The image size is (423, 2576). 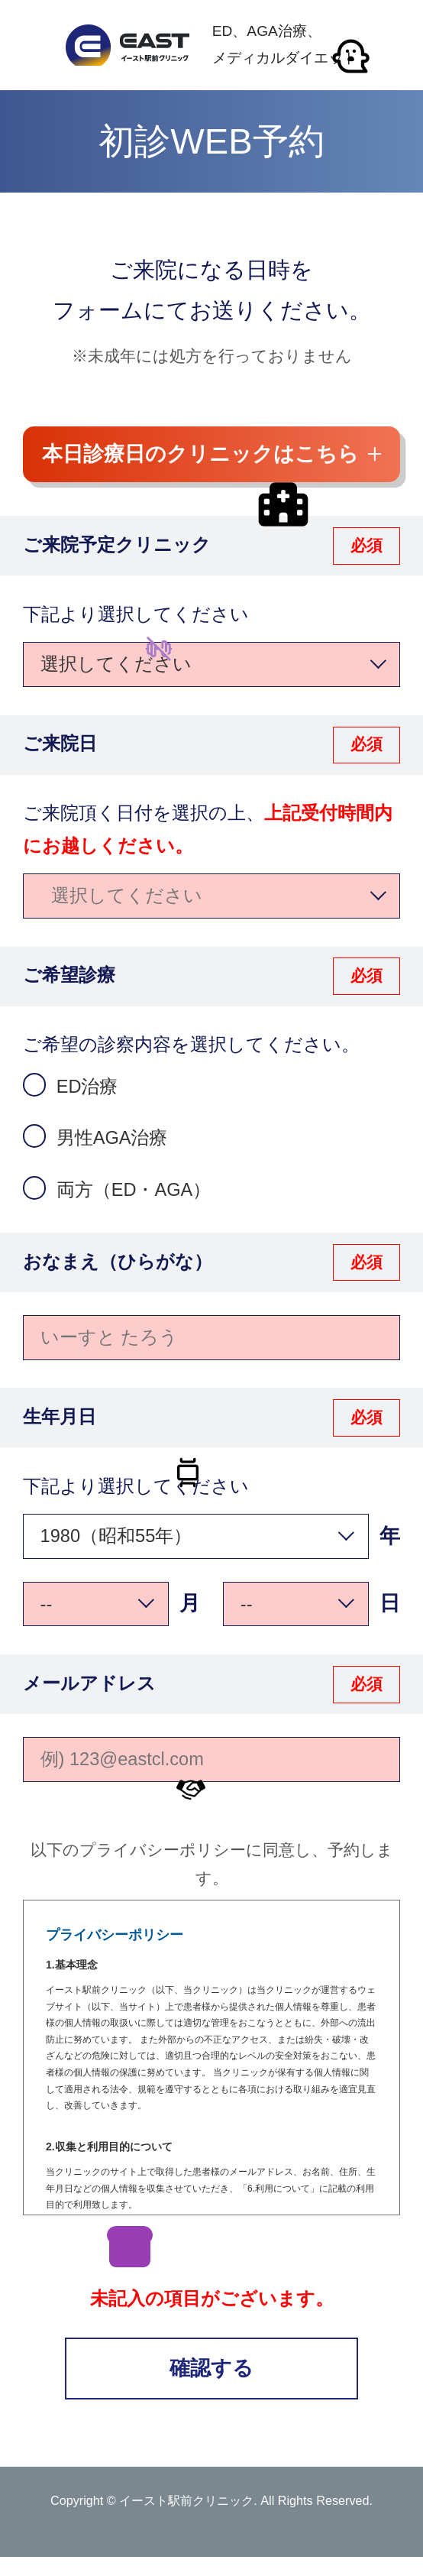 I want to click on disable workout tracking, so click(x=159, y=649).